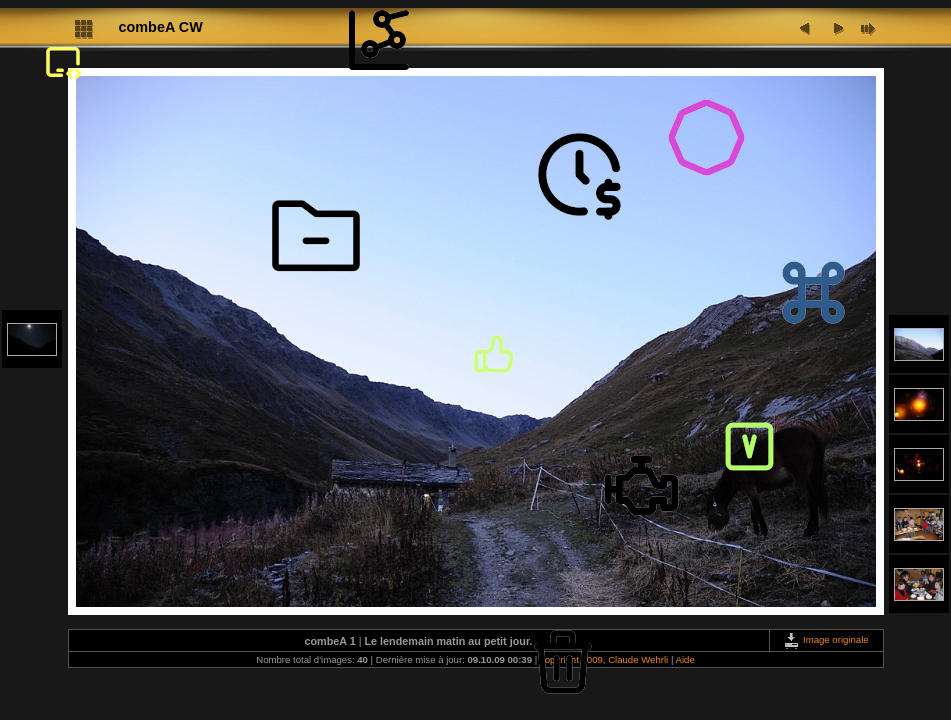 The height and width of the screenshot is (720, 951). What do you see at coordinates (316, 234) in the screenshot?
I see `remove a folder` at bounding box center [316, 234].